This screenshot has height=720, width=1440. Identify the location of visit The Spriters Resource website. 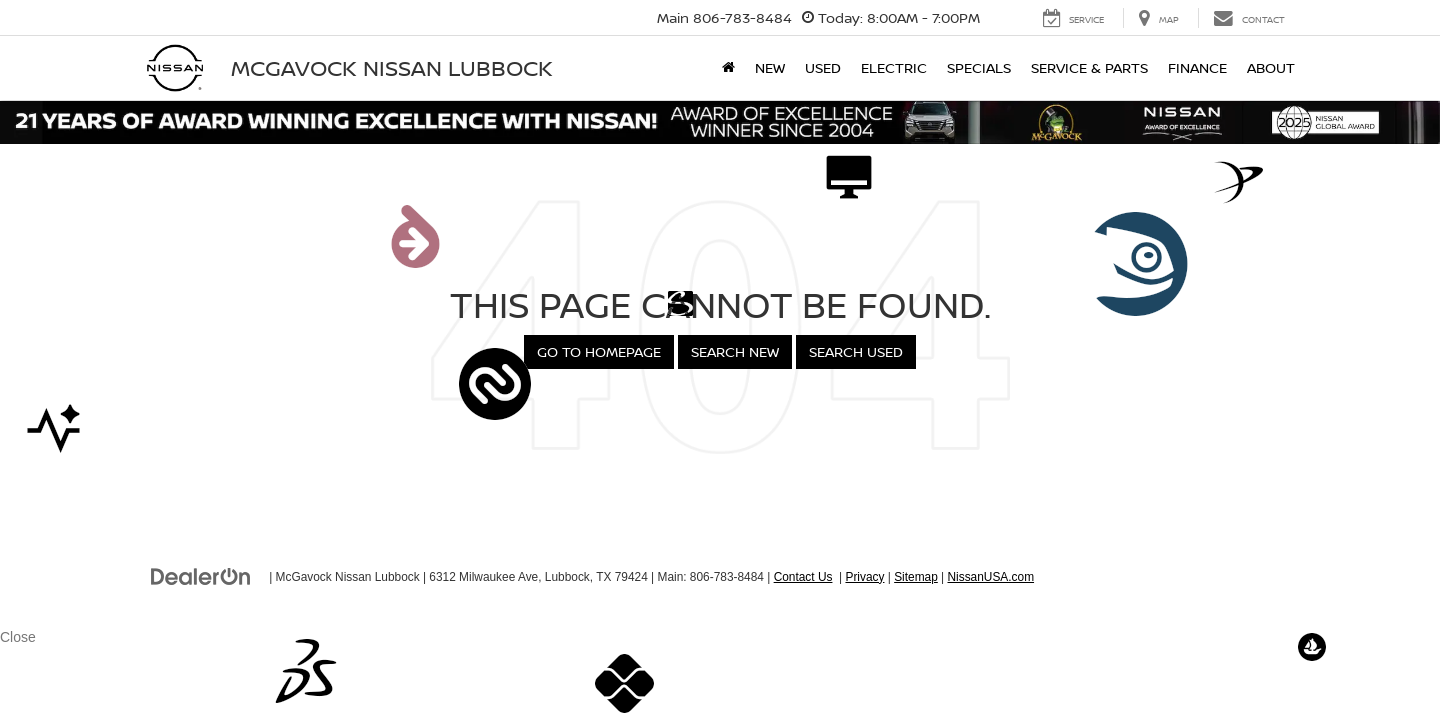
(680, 303).